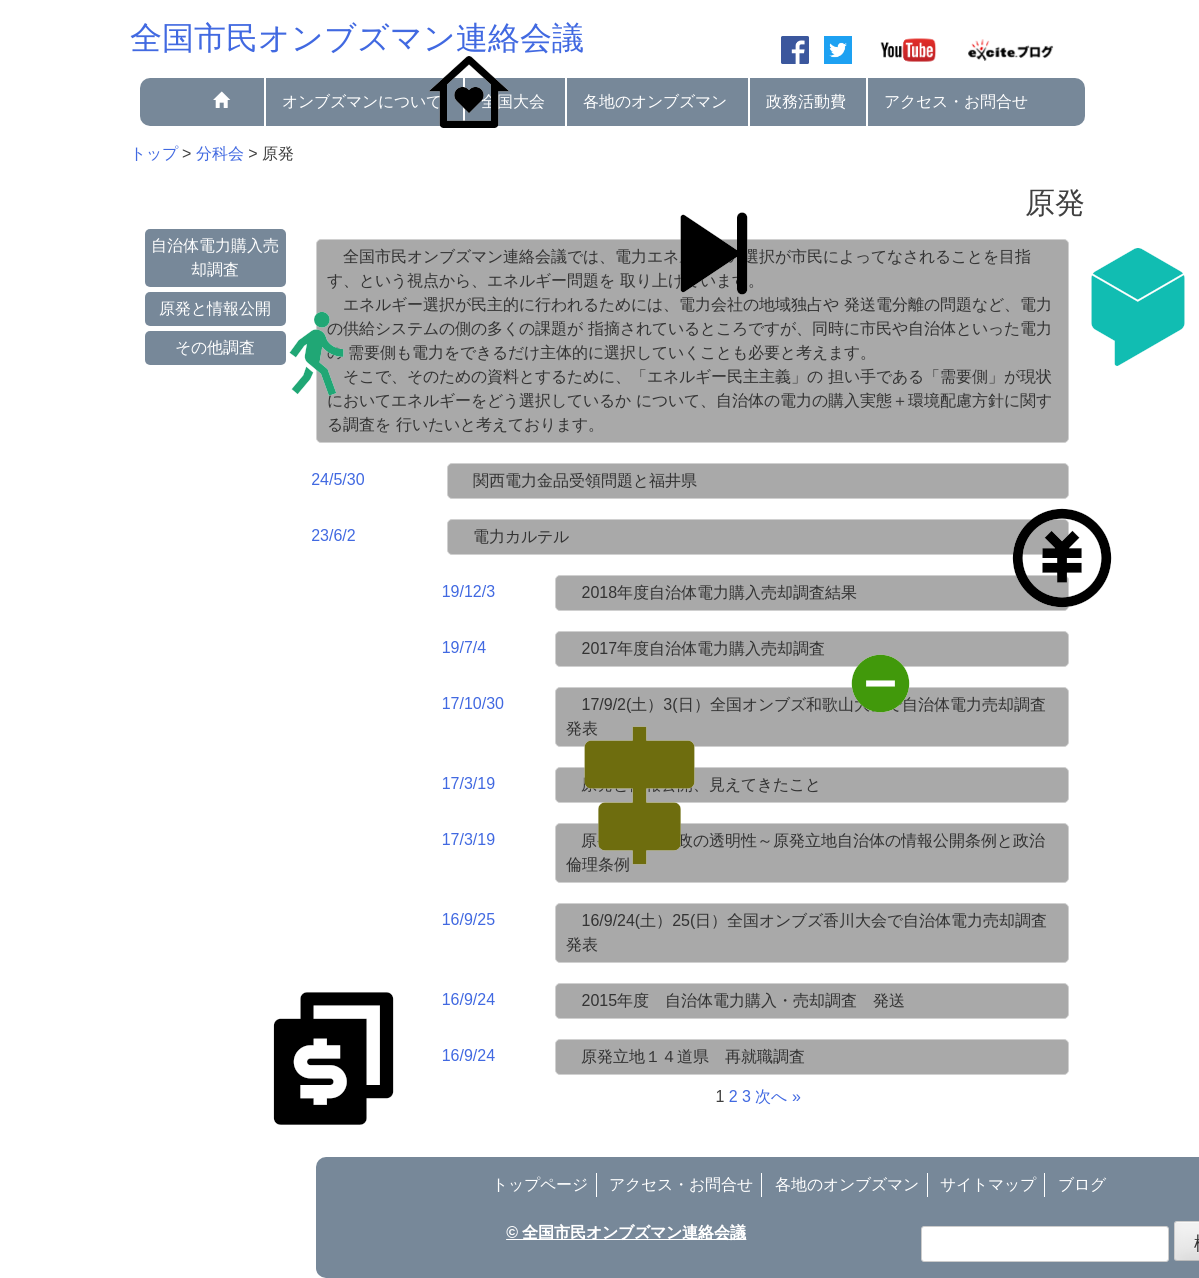  I want to click on access Google Dialogflow conversational AI platform, so click(1138, 307).